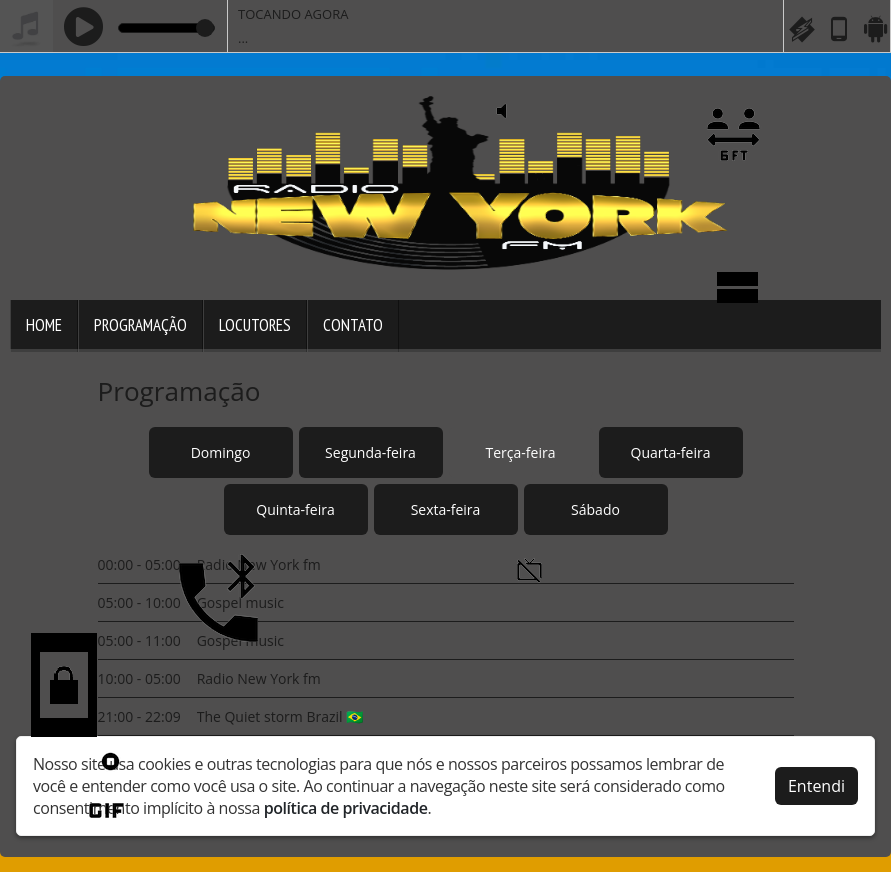  I want to click on indicates an active call using a bluetooth speaker, so click(218, 602).